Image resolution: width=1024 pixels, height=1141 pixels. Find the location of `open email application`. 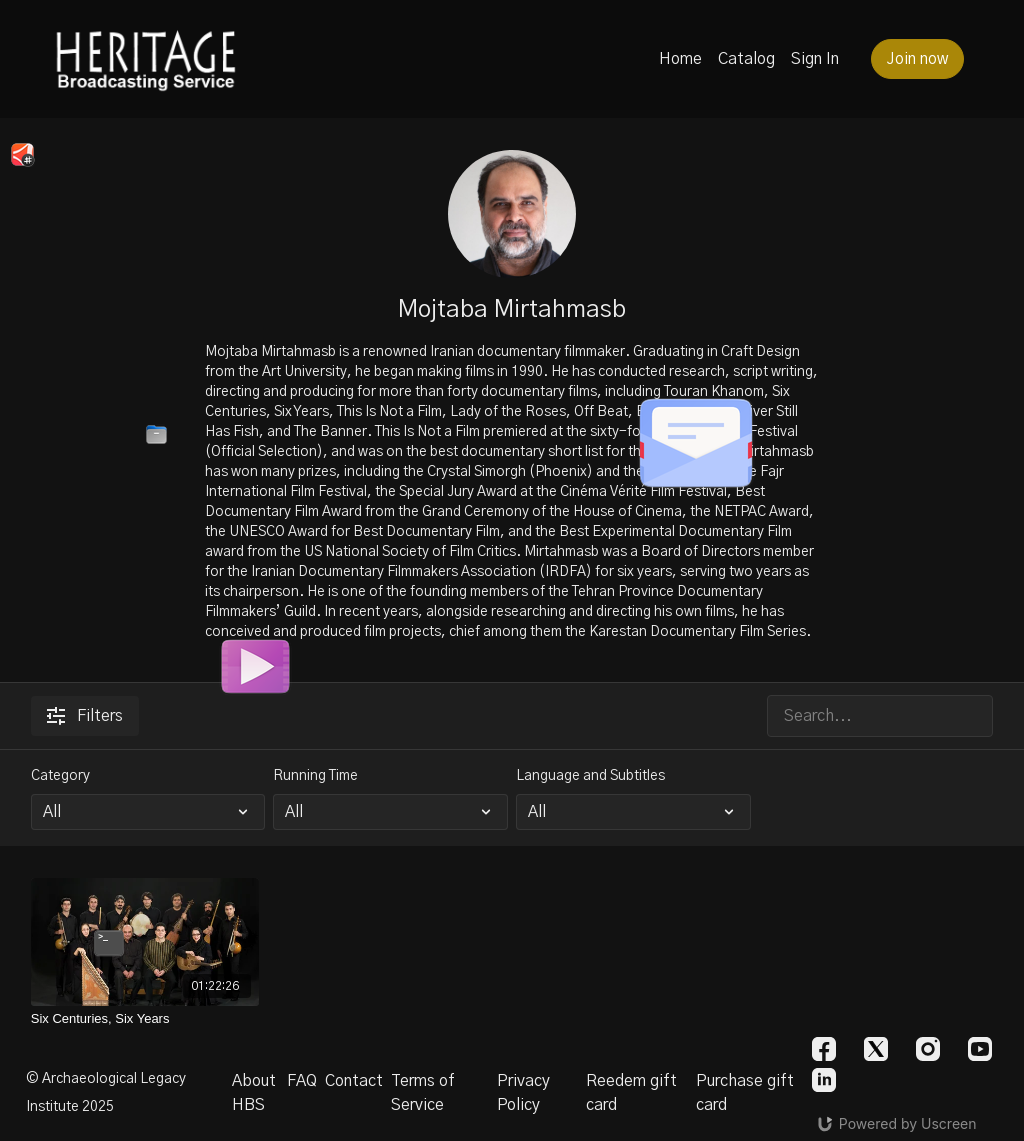

open email application is located at coordinates (696, 443).